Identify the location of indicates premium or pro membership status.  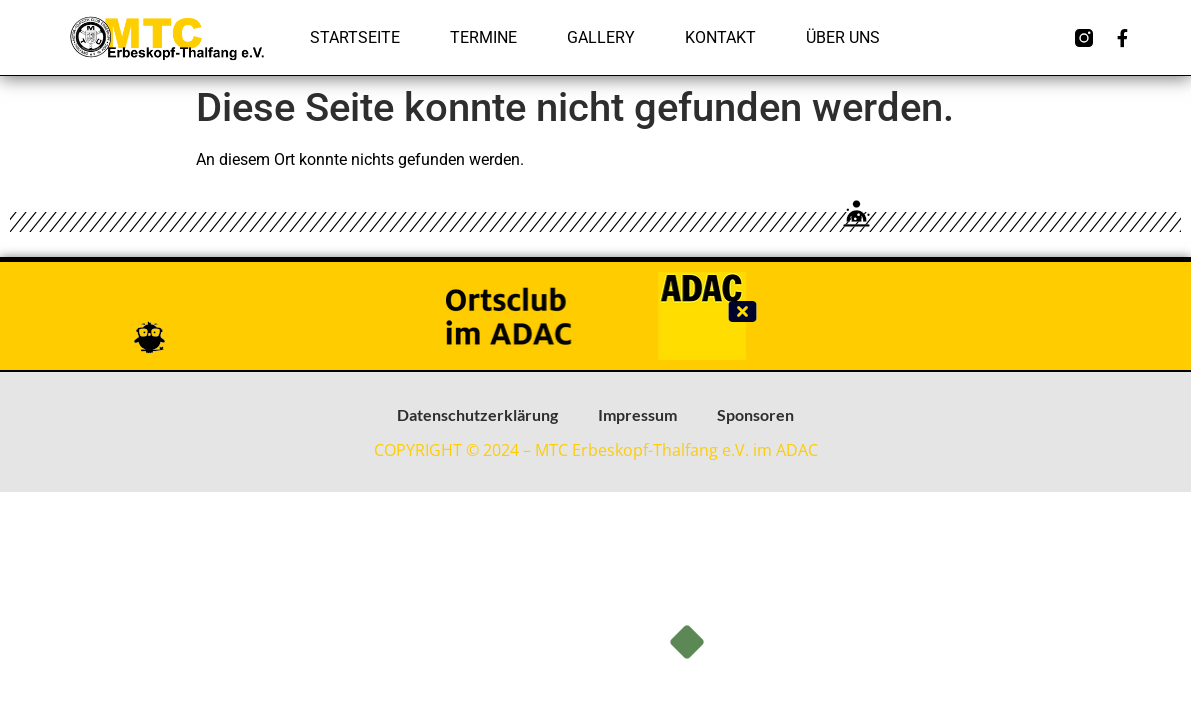
(687, 642).